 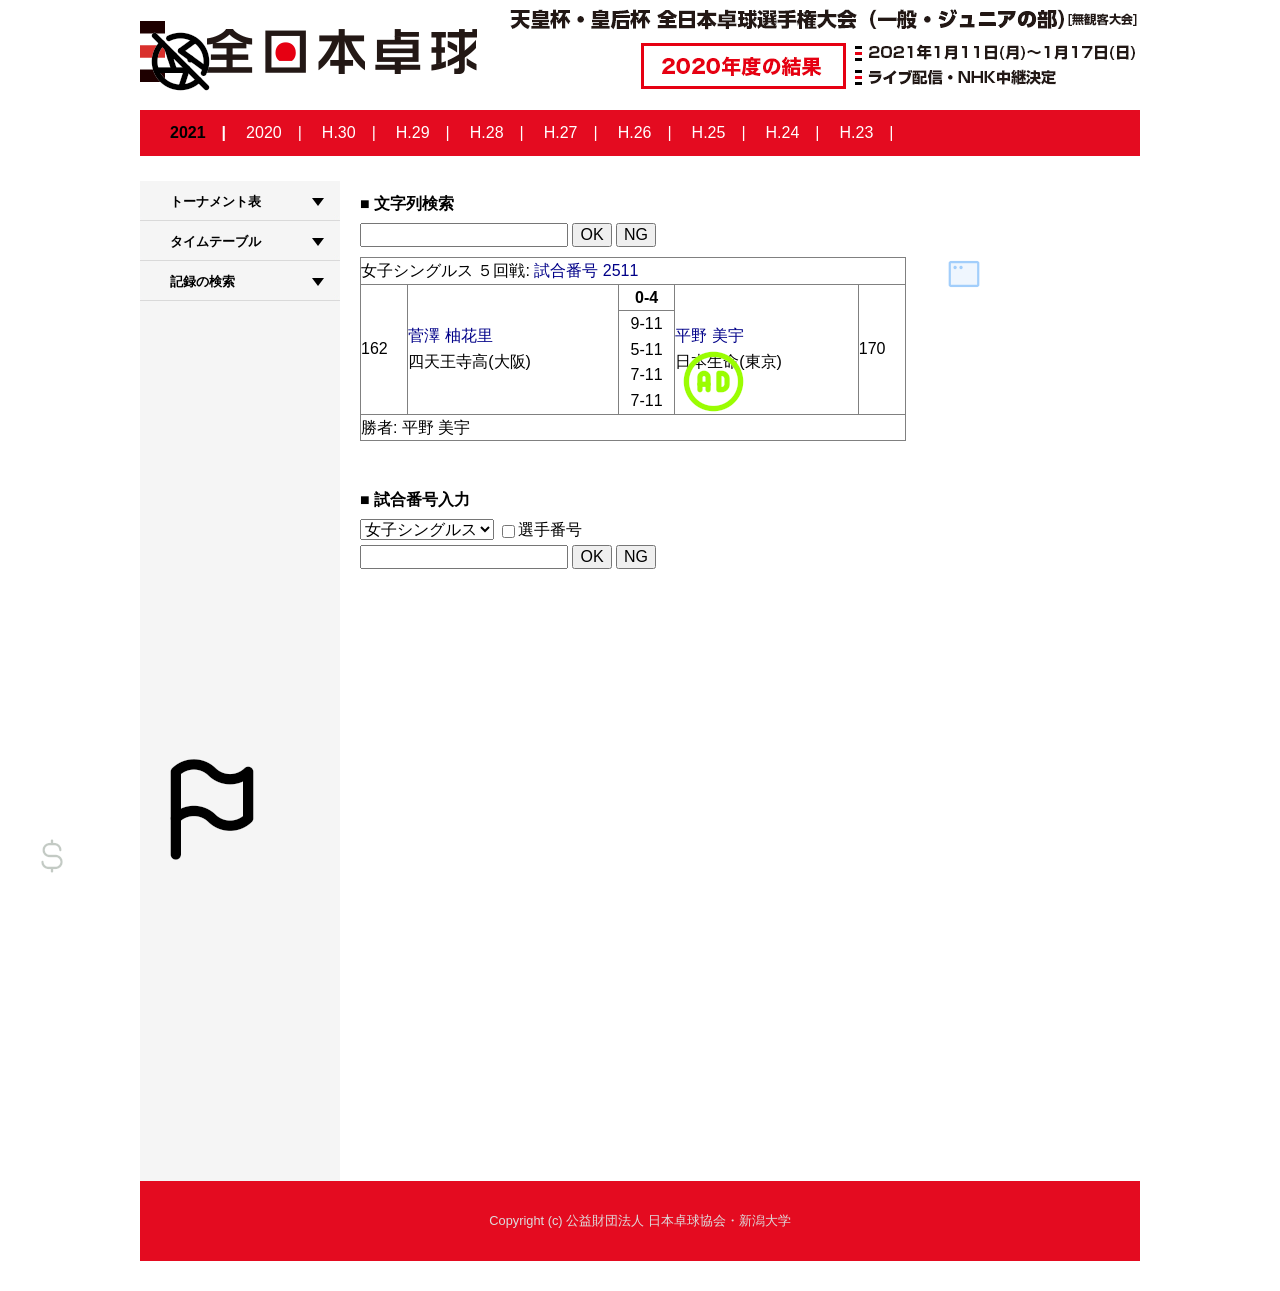 I want to click on flag or bookmark an item for later, so click(x=212, y=808).